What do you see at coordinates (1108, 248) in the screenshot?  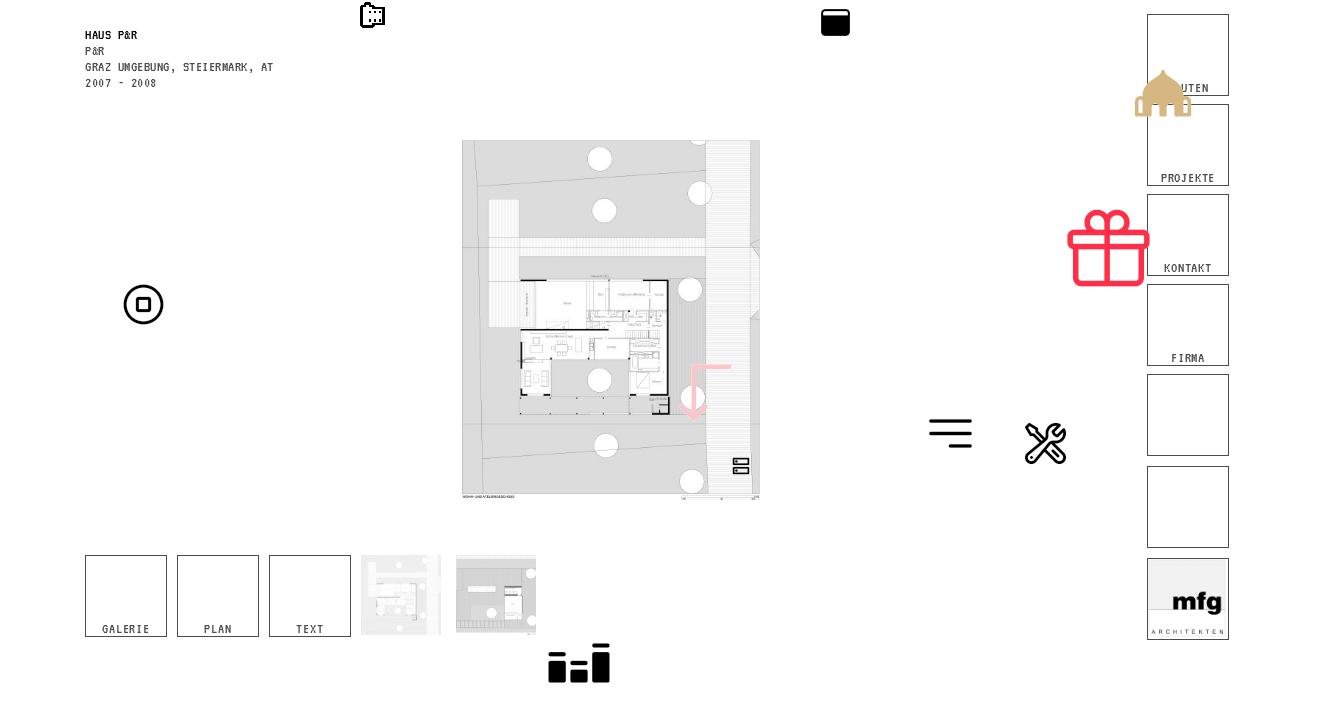 I see `view or send a gift` at bounding box center [1108, 248].